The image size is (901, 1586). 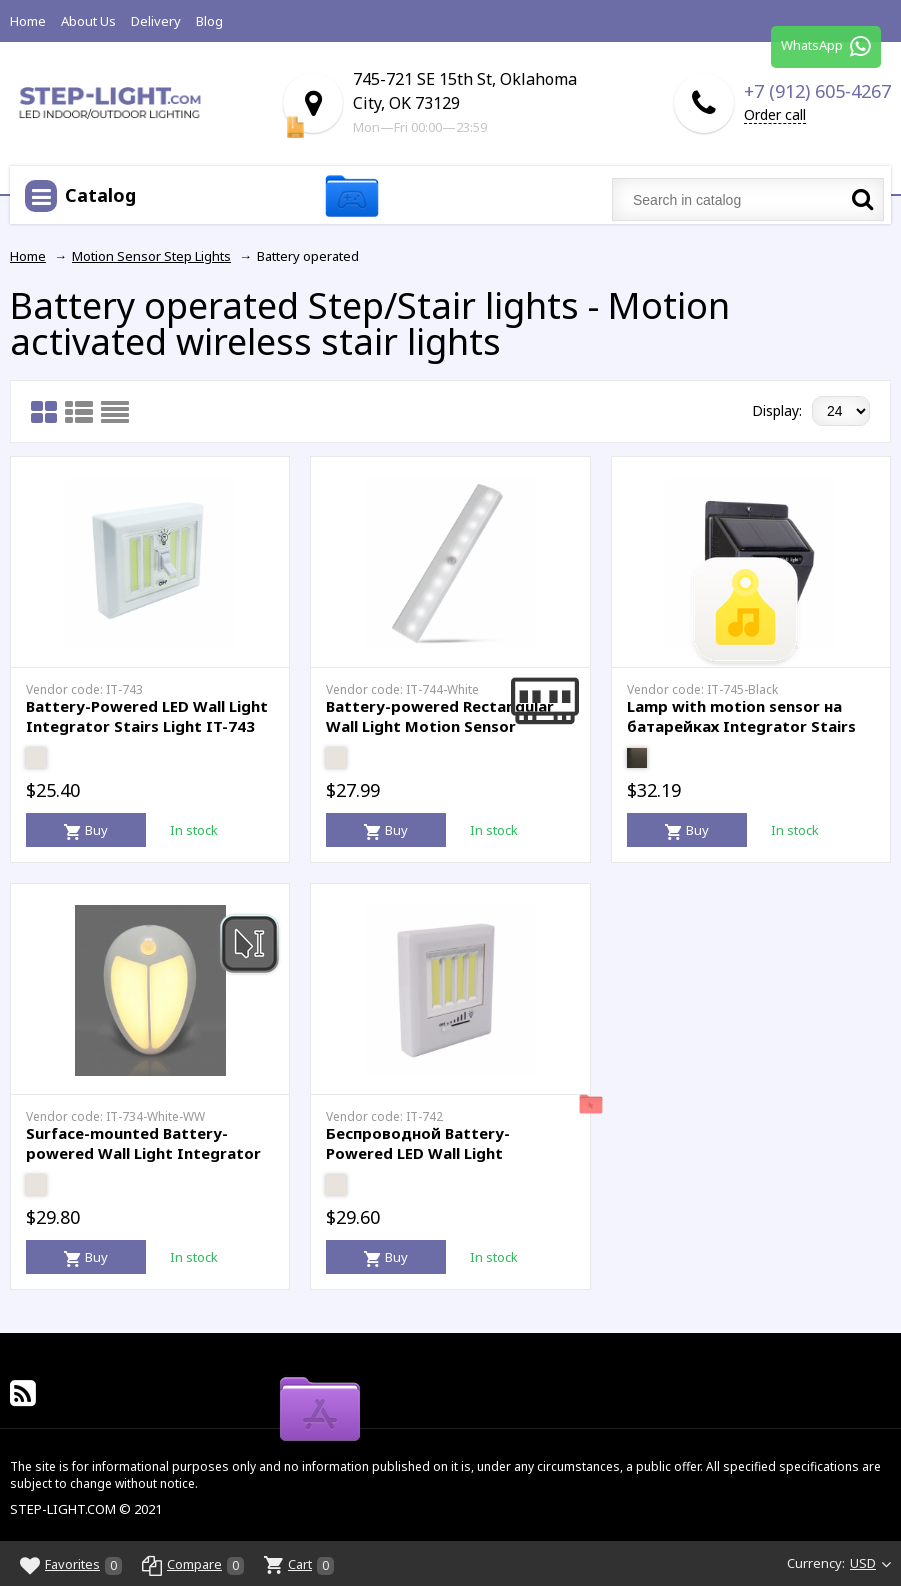 What do you see at coordinates (545, 703) in the screenshot?
I see `indicates a memory module or RAM component` at bounding box center [545, 703].